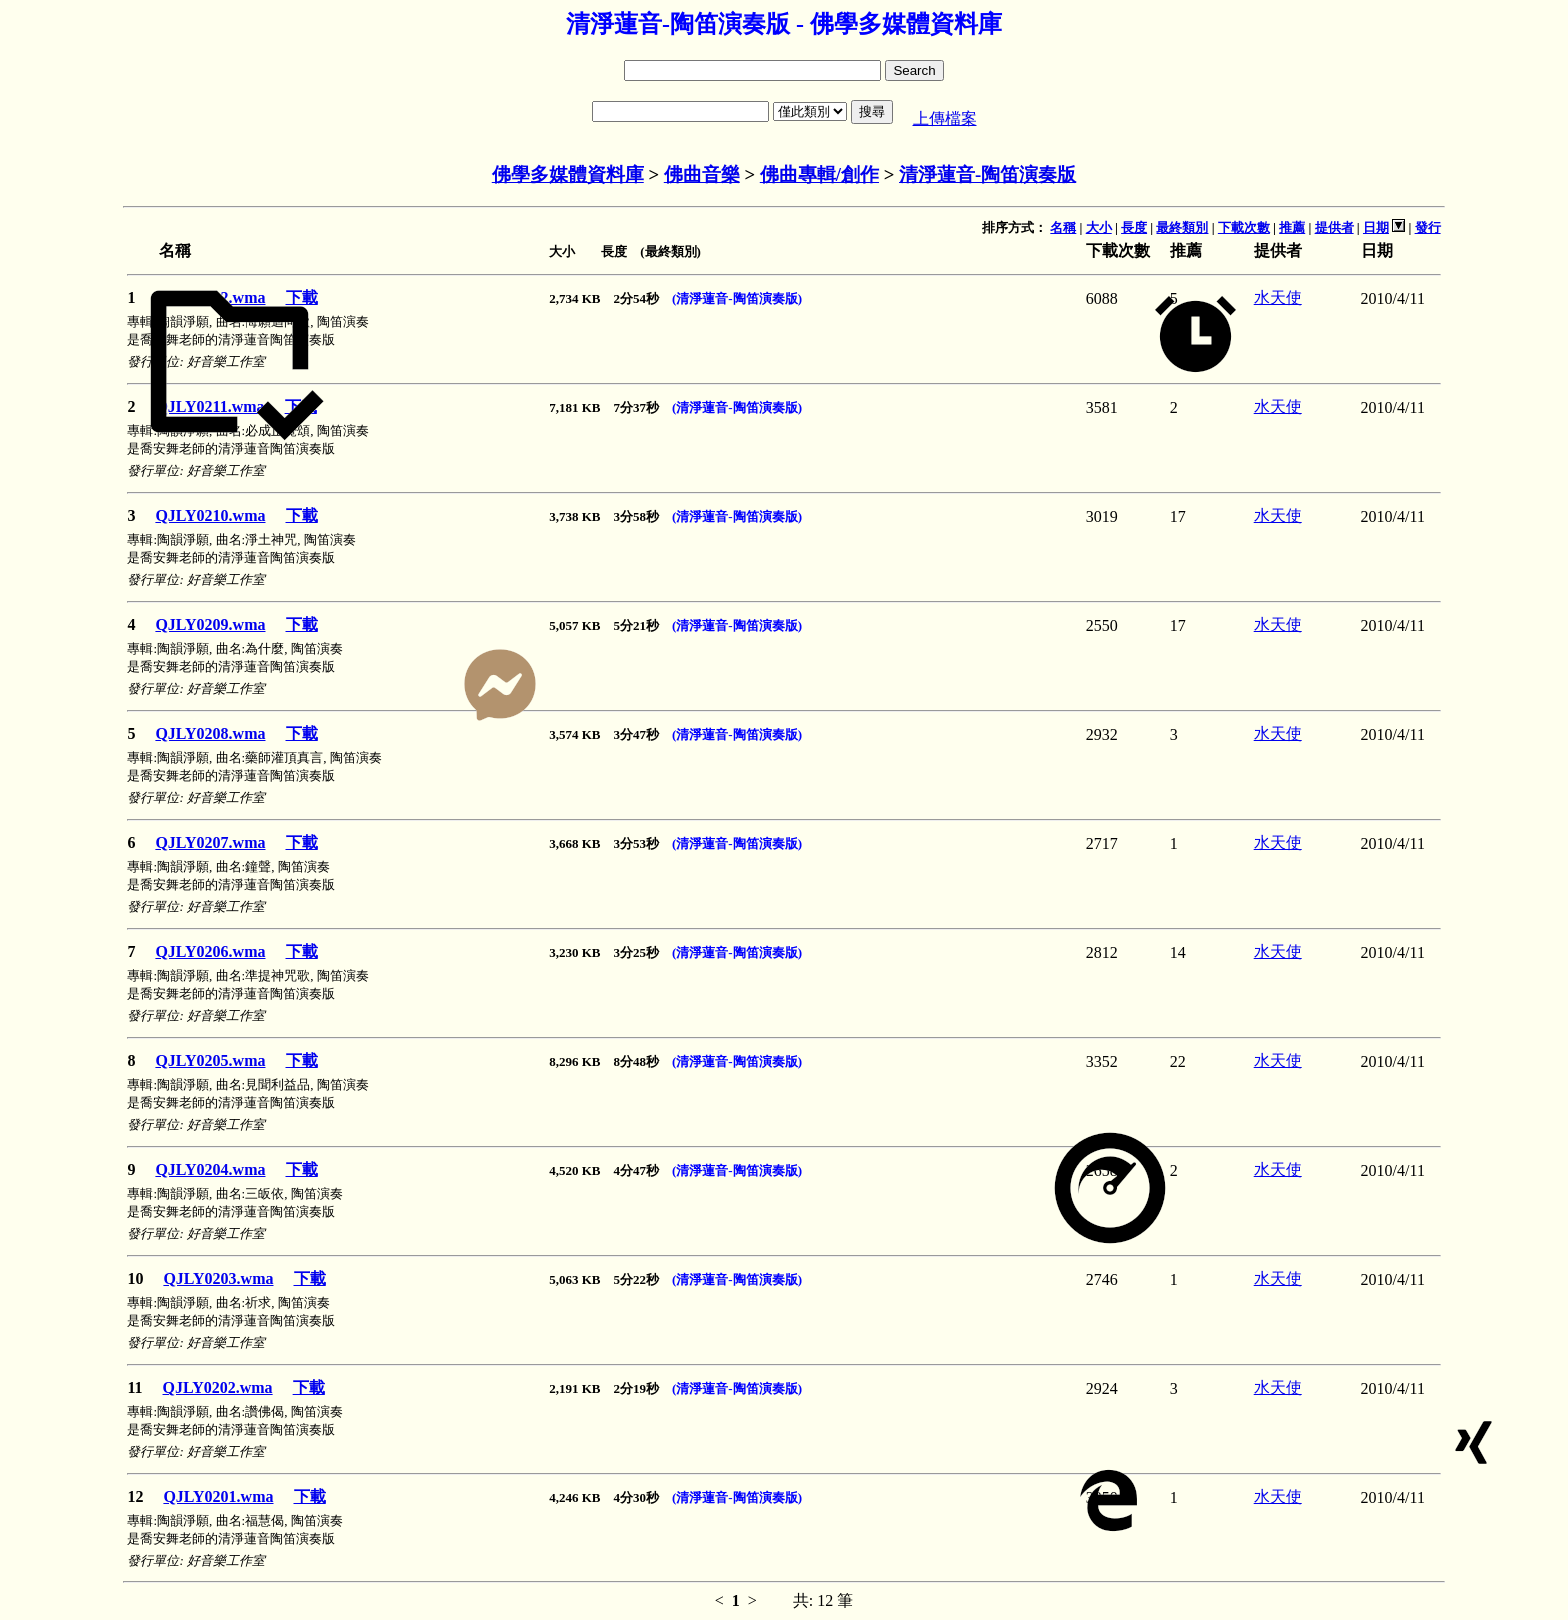 The image size is (1568, 1620). Describe the element at coordinates (1110, 1188) in the screenshot. I see `cloudscale.ch cloud hosting service logo` at that location.